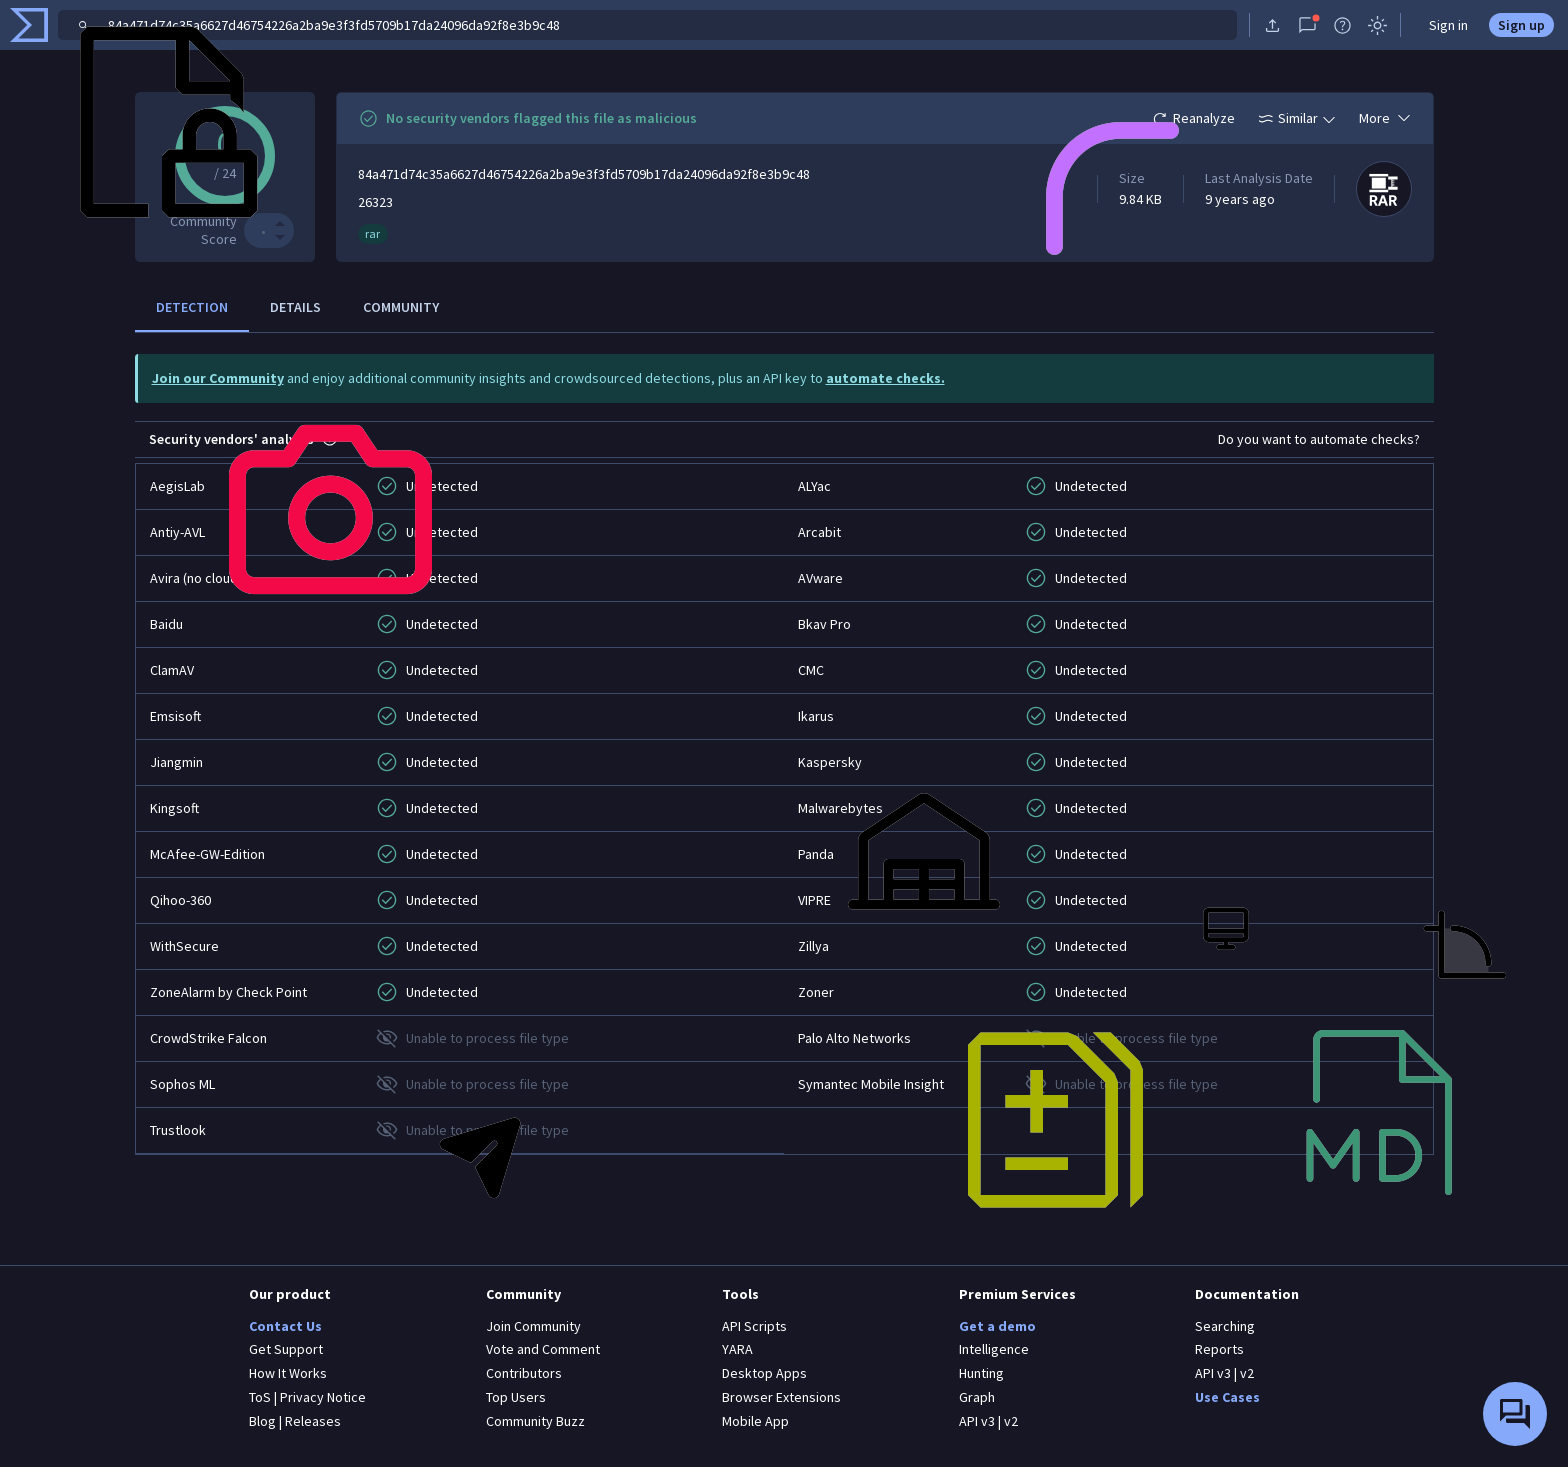  Describe the element at coordinates (1112, 188) in the screenshot. I see `adjust top-left corner radius` at that location.